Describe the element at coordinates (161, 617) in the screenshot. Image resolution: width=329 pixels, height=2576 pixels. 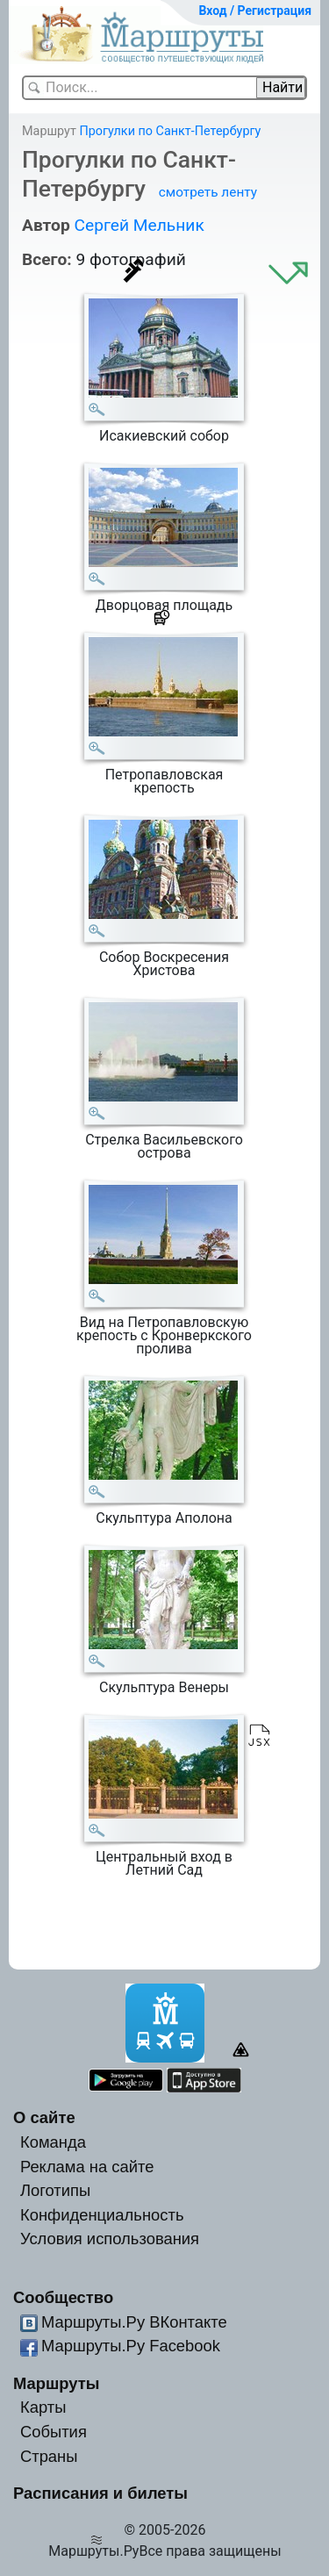
I see `view bus or transit departure times` at that location.